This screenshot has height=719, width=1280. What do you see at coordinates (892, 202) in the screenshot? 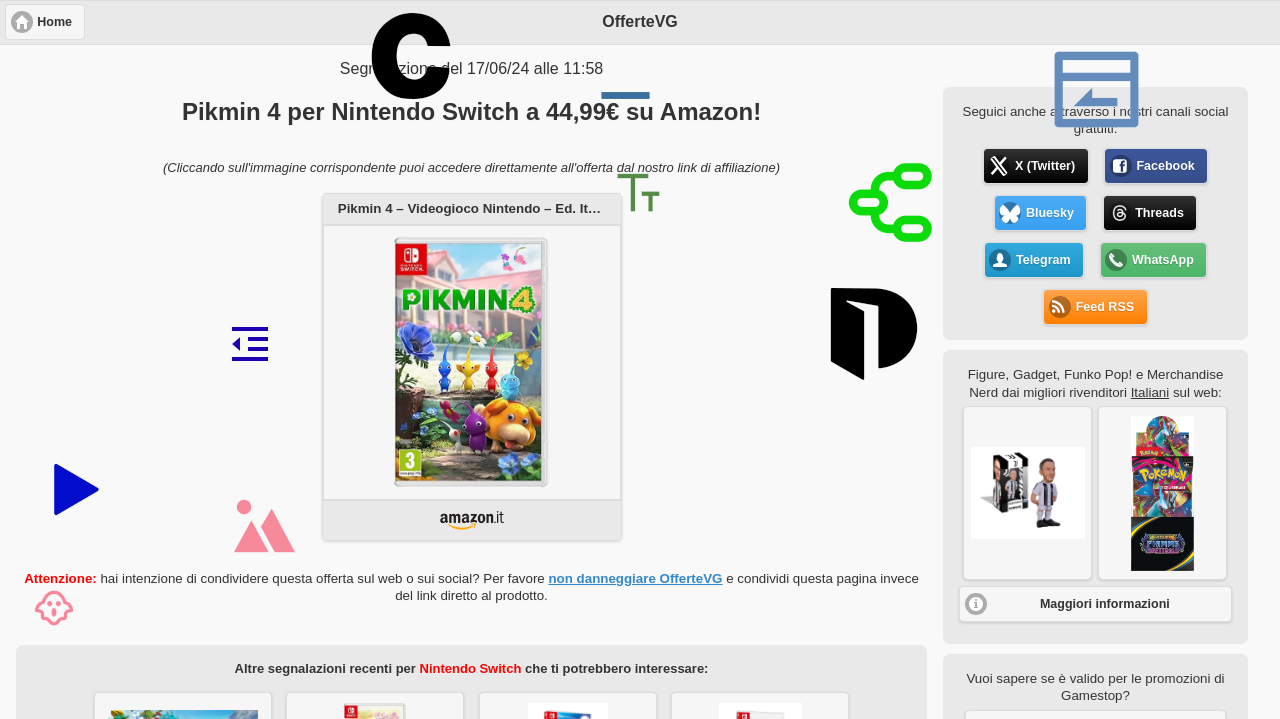
I see `create or view a mind map` at bounding box center [892, 202].